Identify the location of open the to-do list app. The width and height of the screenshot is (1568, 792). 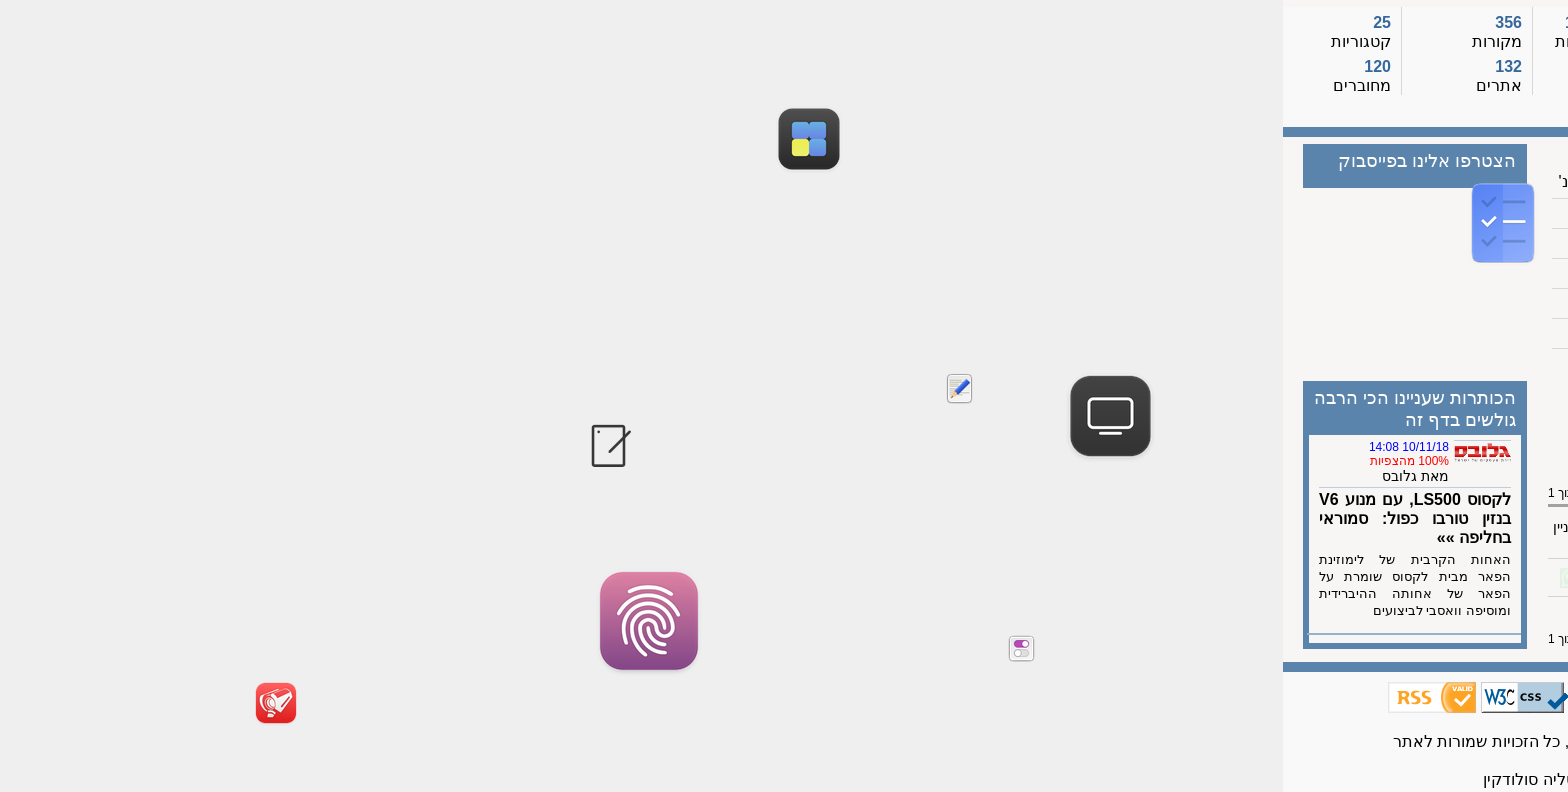
(1503, 223).